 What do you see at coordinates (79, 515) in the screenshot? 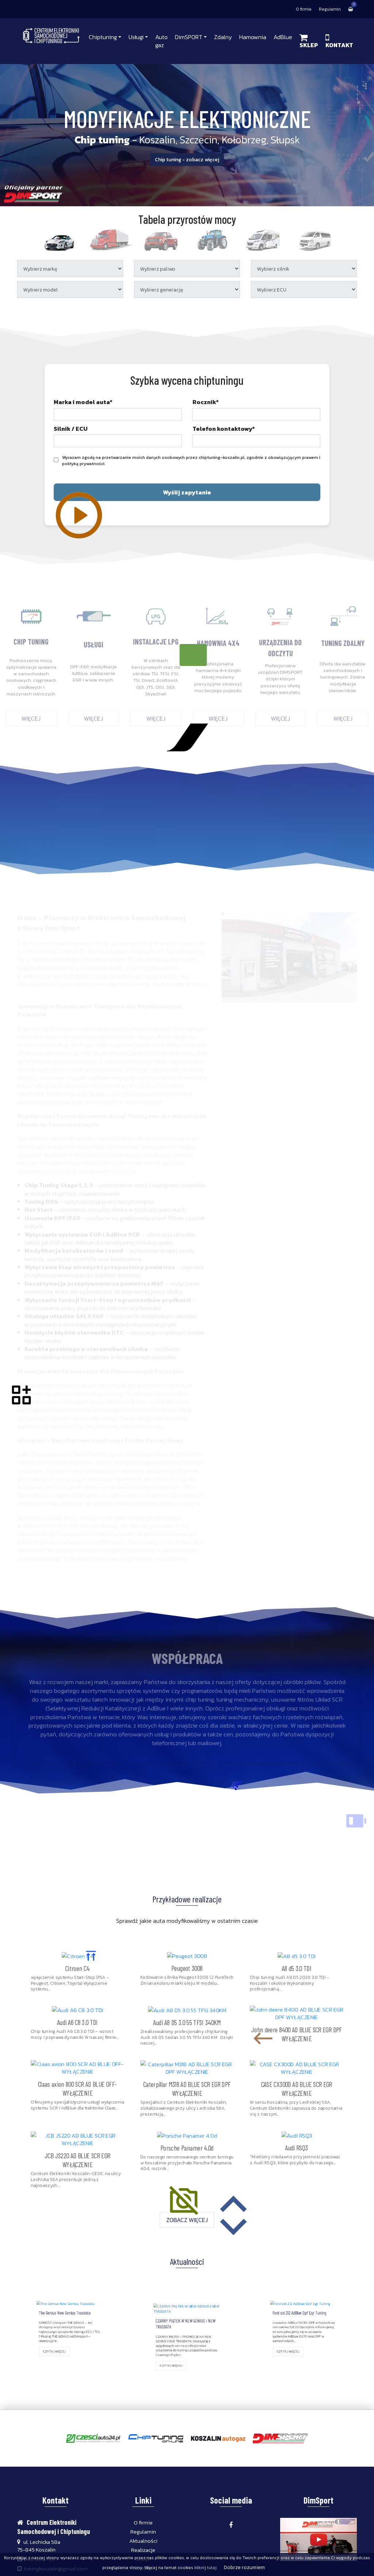
I see `play media or video content` at bounding box center [79, 515].